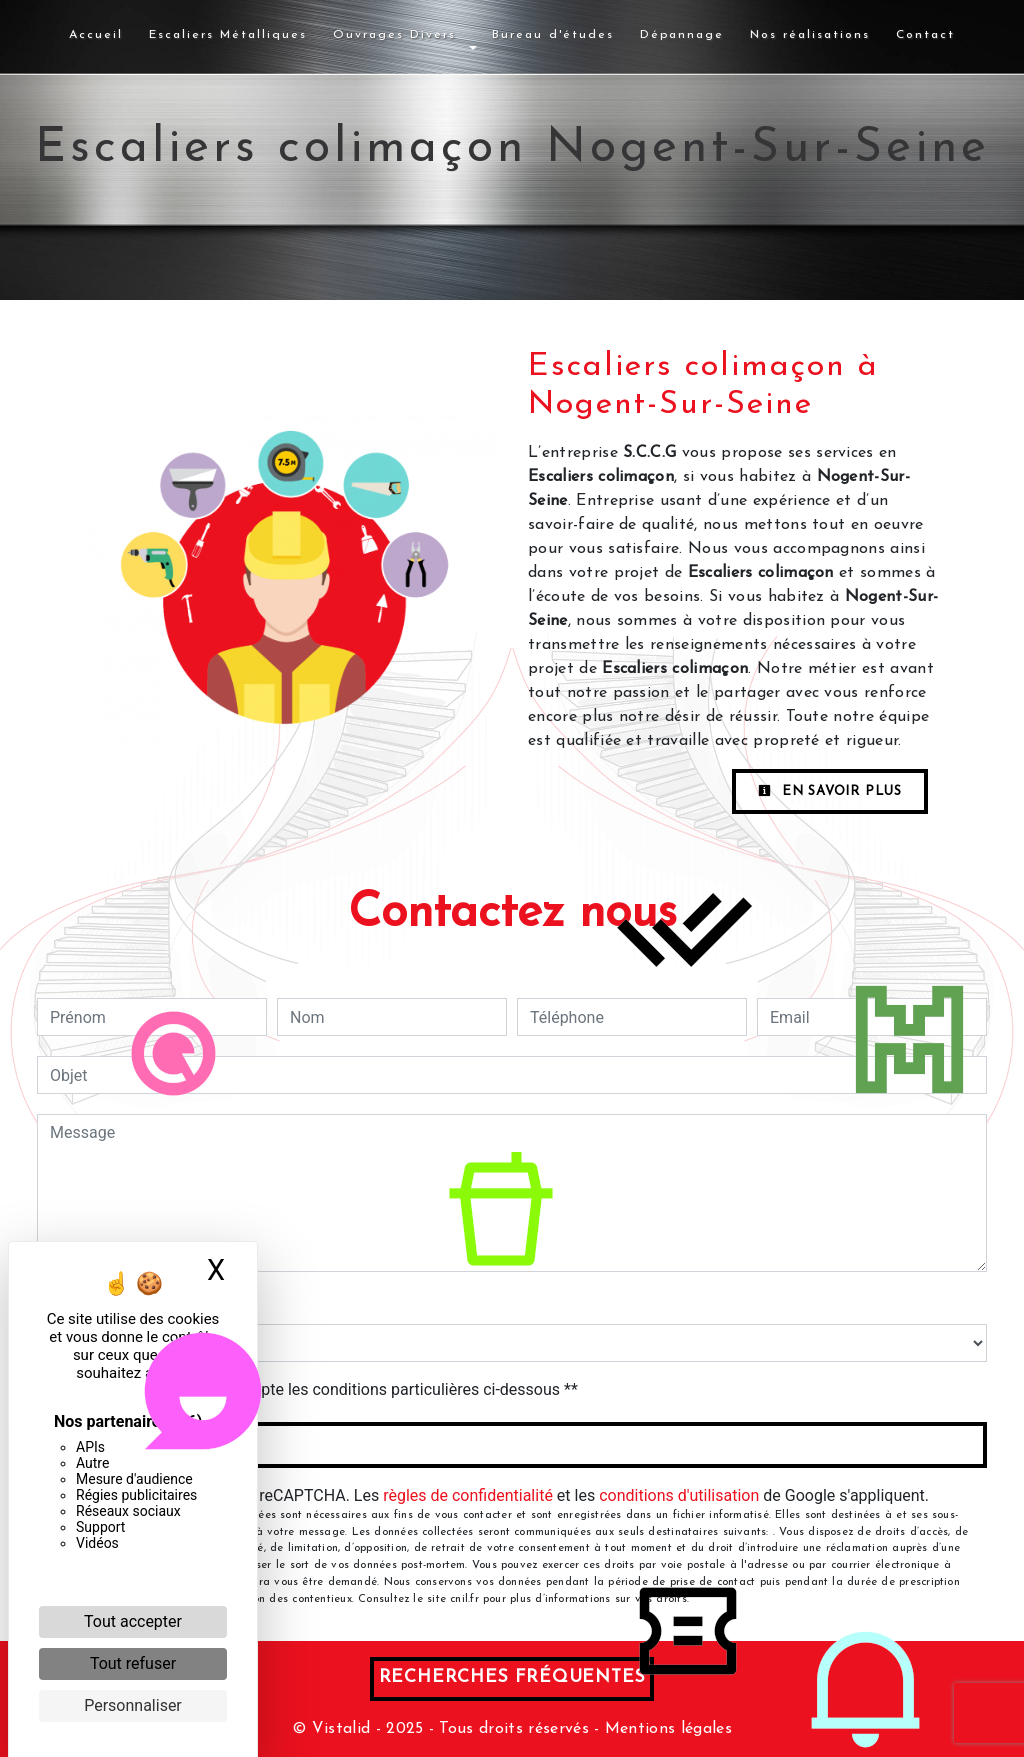 The width and height of the screenshot is (1024, 1757). Describe the element at coordinates (685, 930) in the screenshot. I see `message sent and read confirmation` at that location.